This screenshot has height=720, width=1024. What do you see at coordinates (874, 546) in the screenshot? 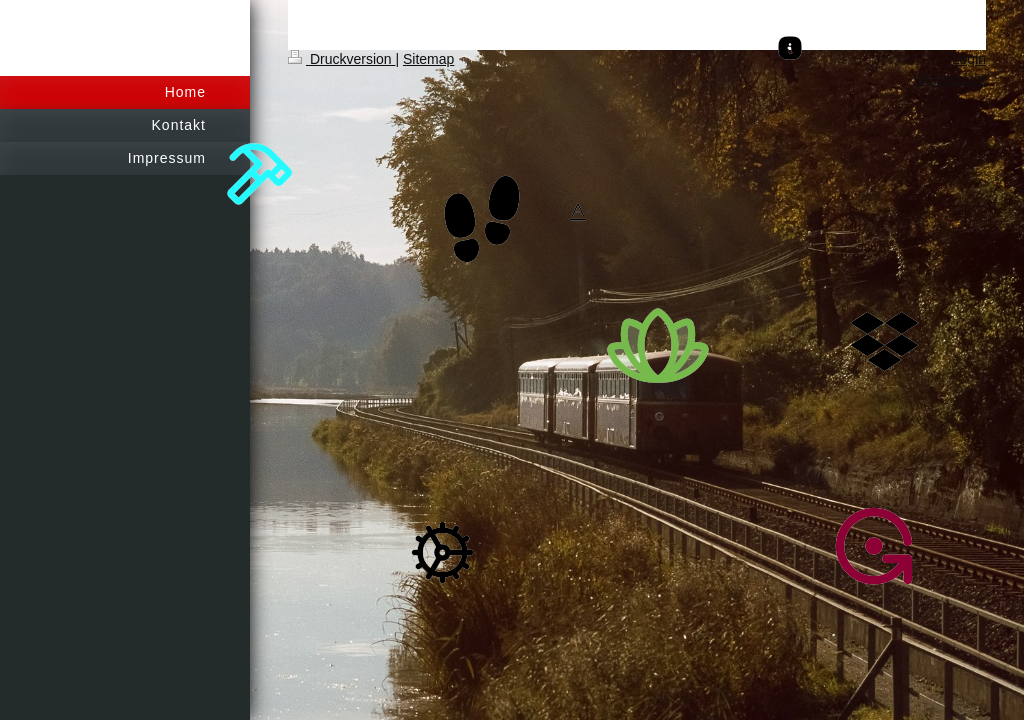
I see `rotate or refresh content` at bounding box center [874, 546].